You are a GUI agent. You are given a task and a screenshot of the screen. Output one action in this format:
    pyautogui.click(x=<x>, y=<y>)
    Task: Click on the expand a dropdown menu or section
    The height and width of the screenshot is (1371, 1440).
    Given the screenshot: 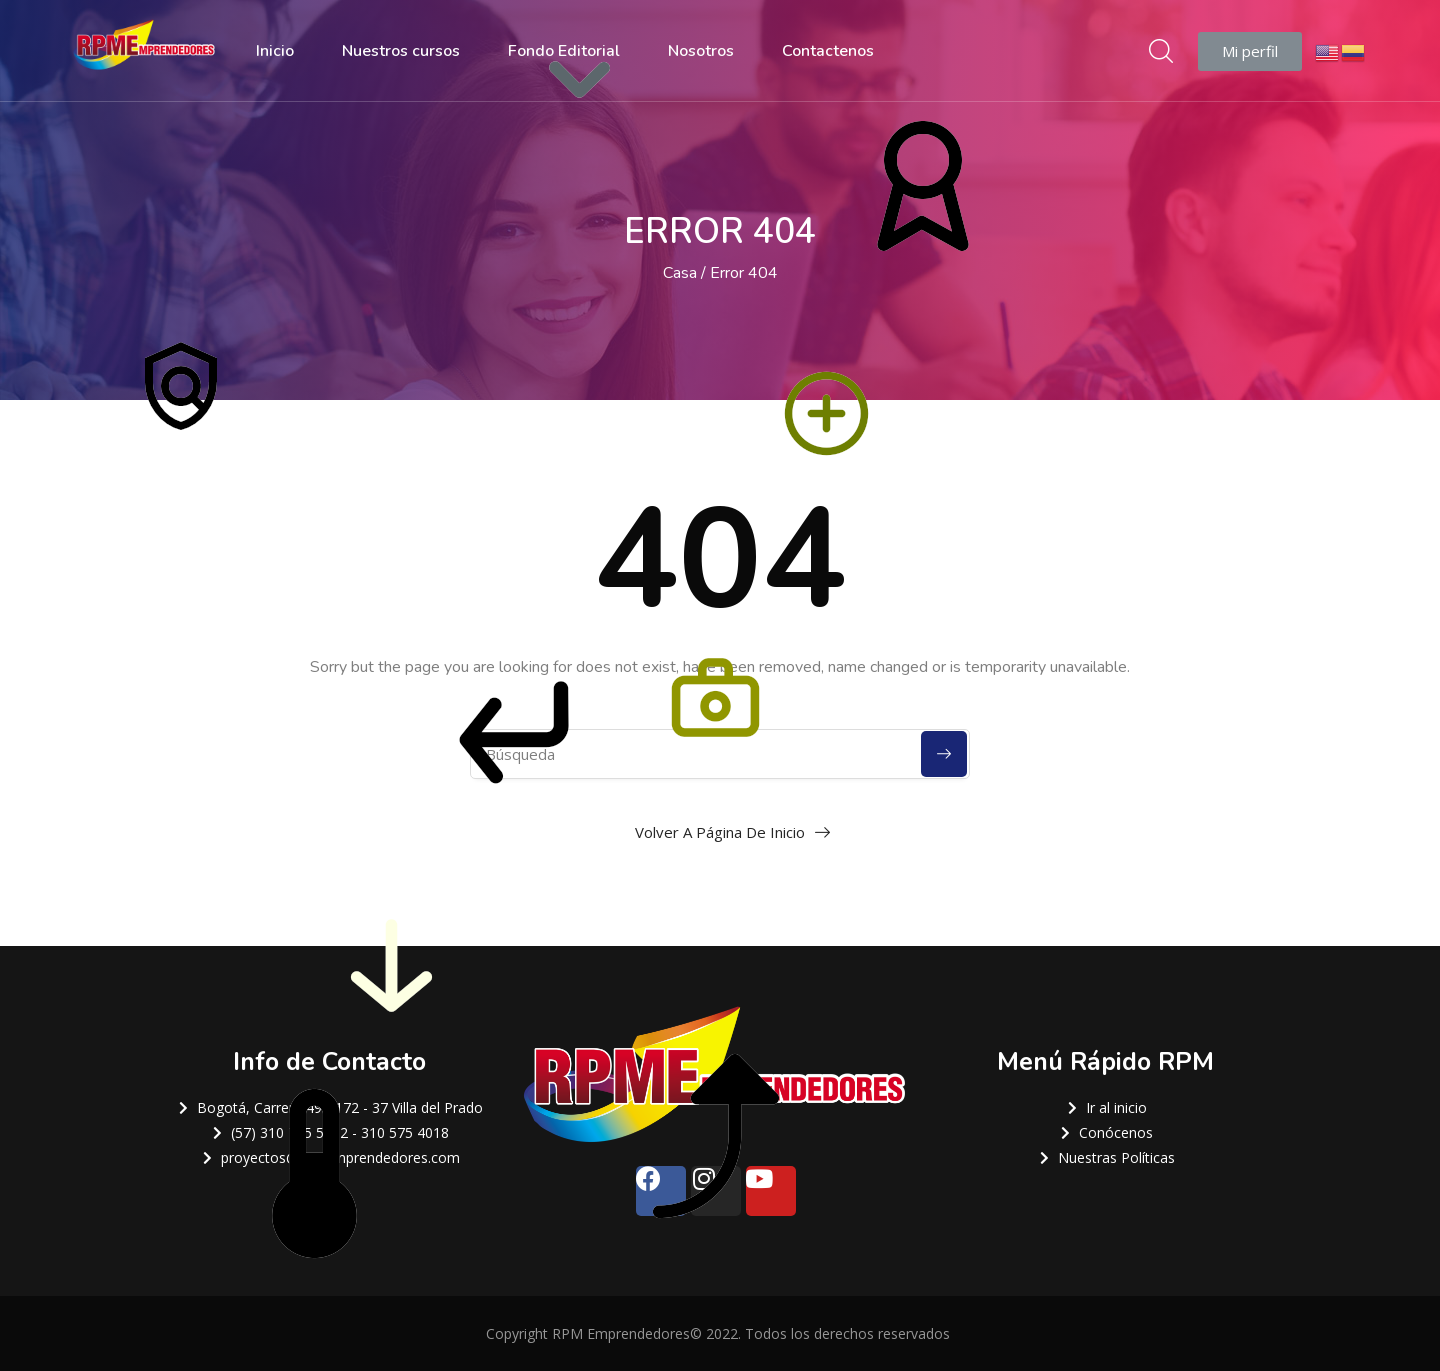 What is the action you would take?
    pyautogui.click(x=579, y=76)
    